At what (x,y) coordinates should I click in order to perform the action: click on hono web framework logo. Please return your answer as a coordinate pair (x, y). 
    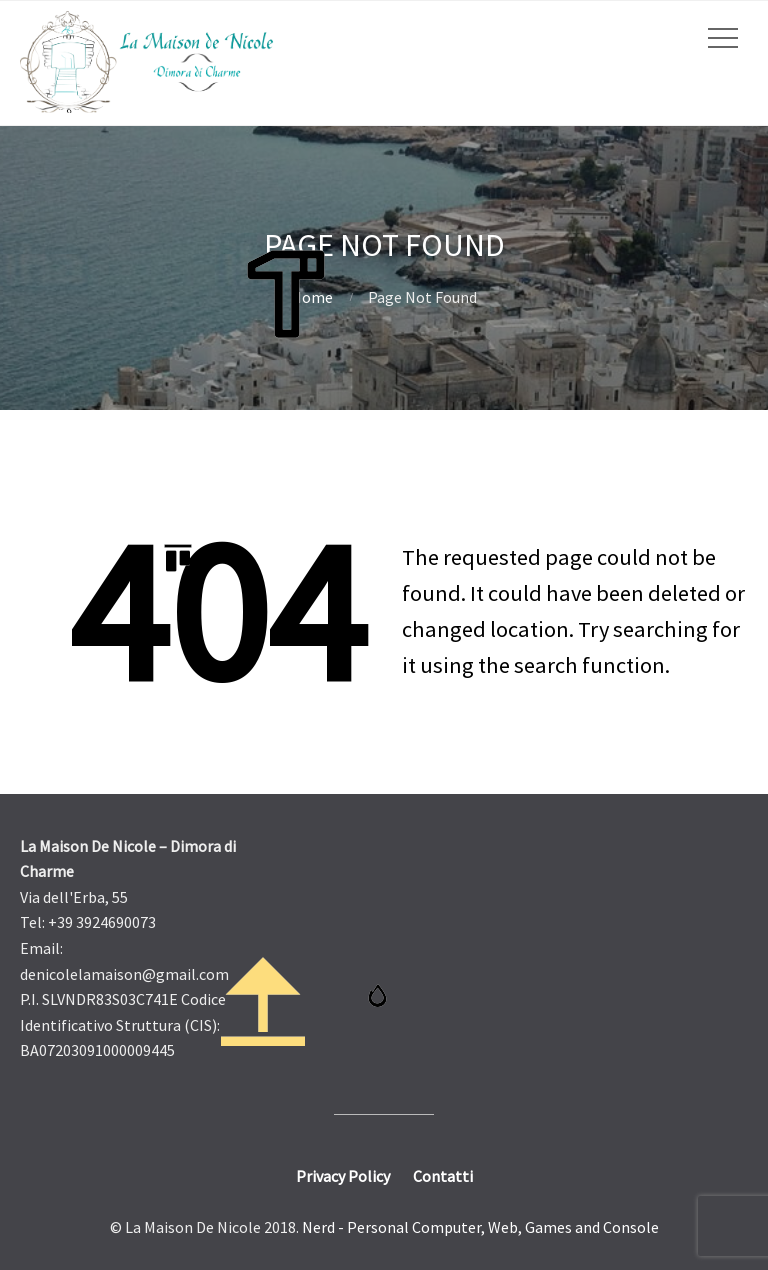
    Looking at the image, I should click on (377, 995).